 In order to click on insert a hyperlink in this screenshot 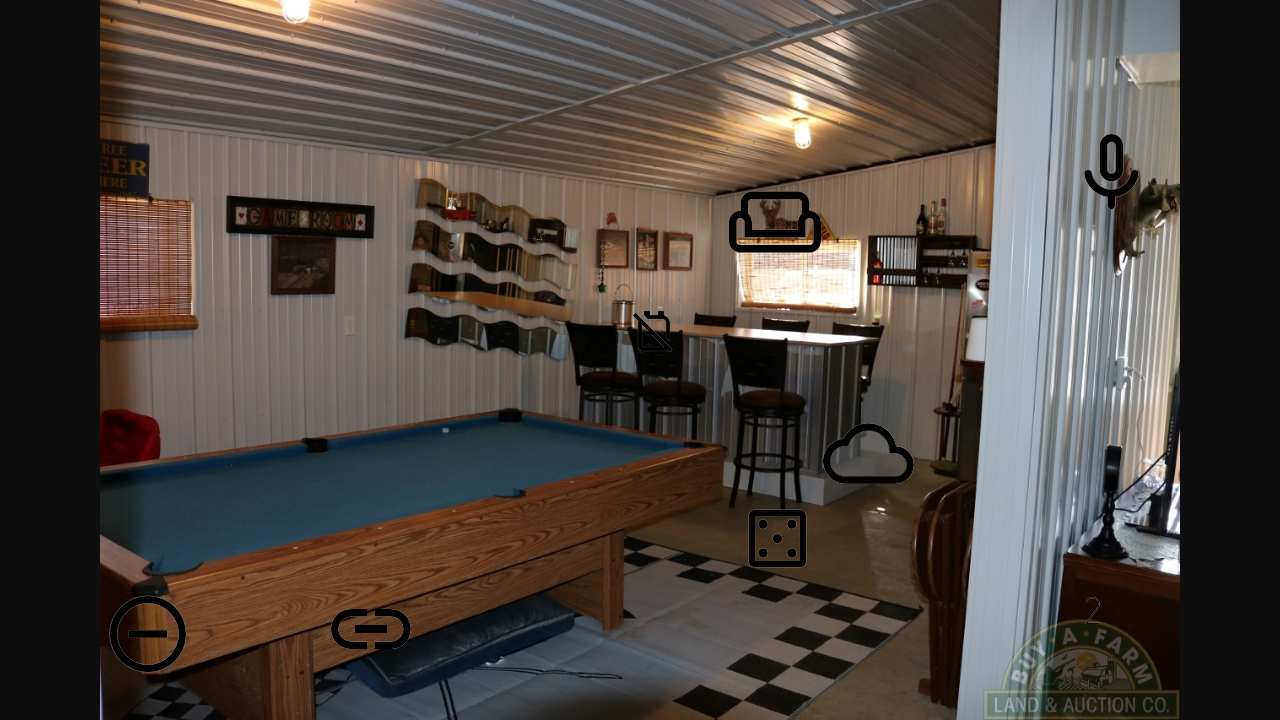, I will do `click(371, 629)`.